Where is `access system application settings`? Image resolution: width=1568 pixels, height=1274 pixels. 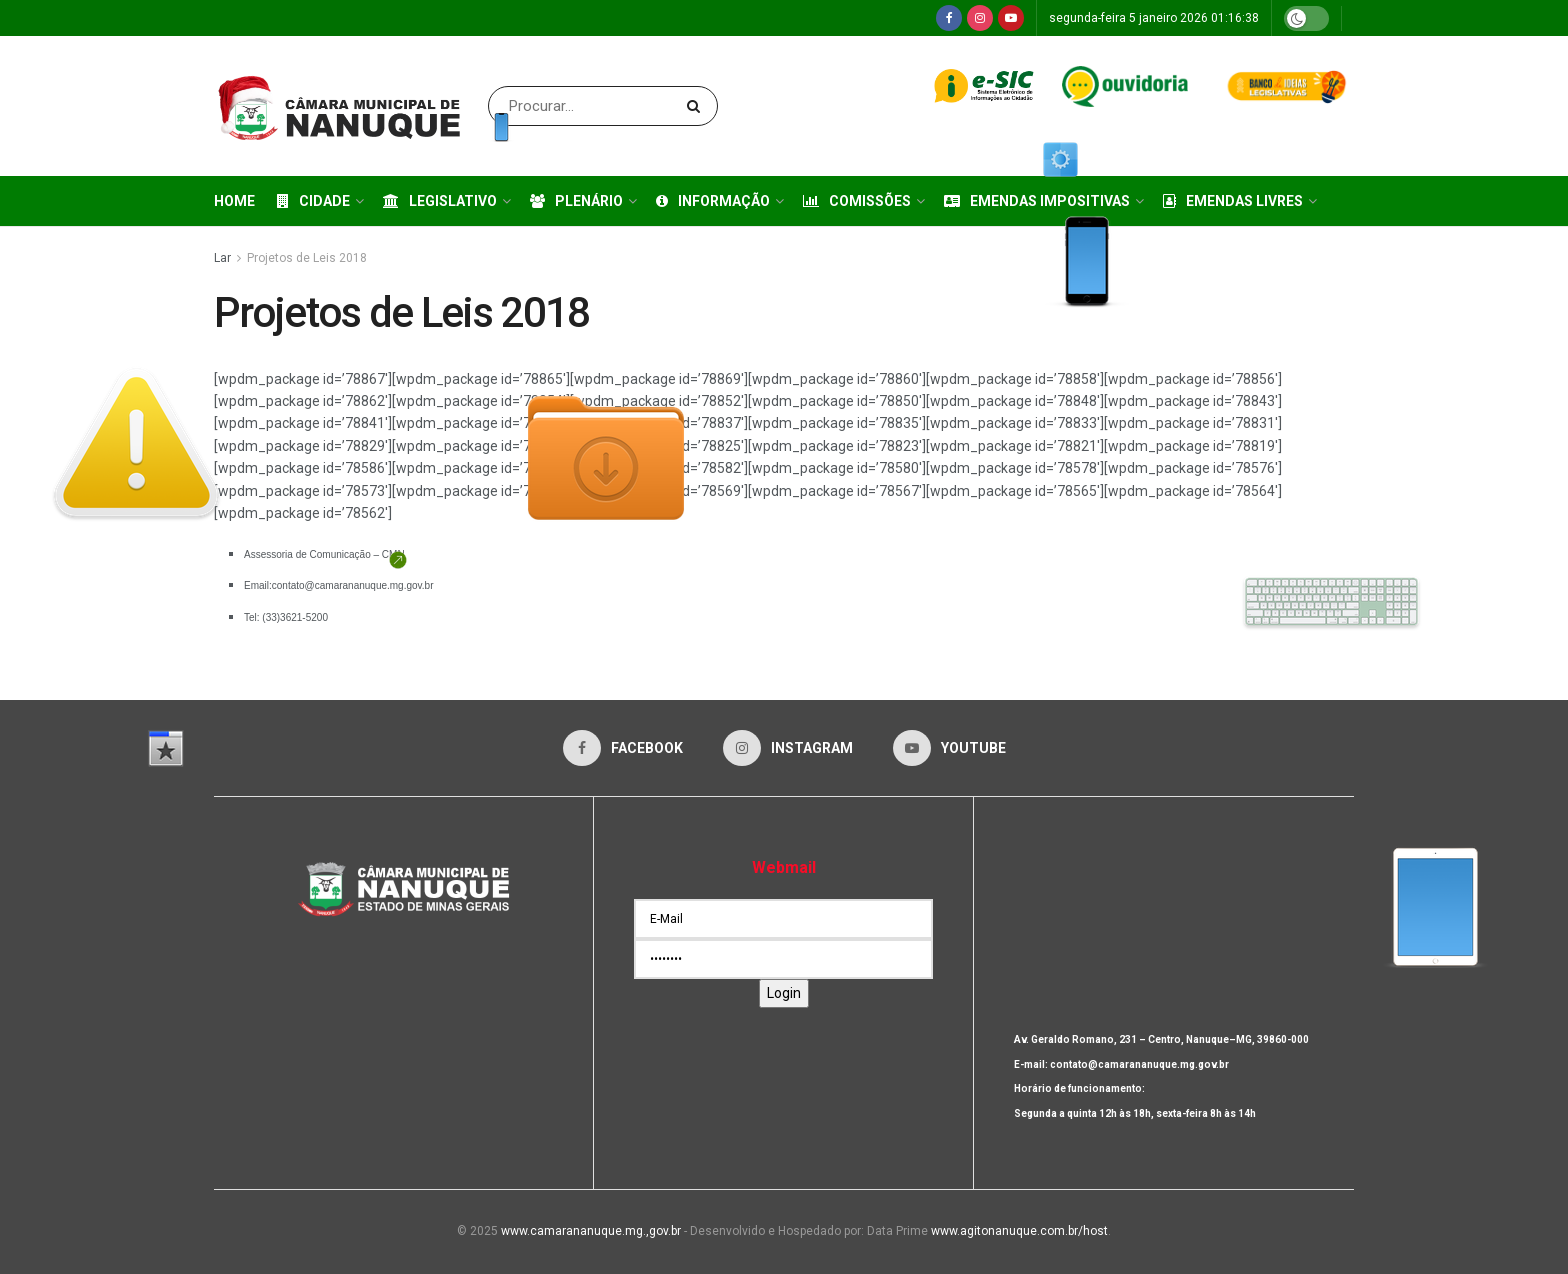 access system application settings is located at coordinates (1060, 159).